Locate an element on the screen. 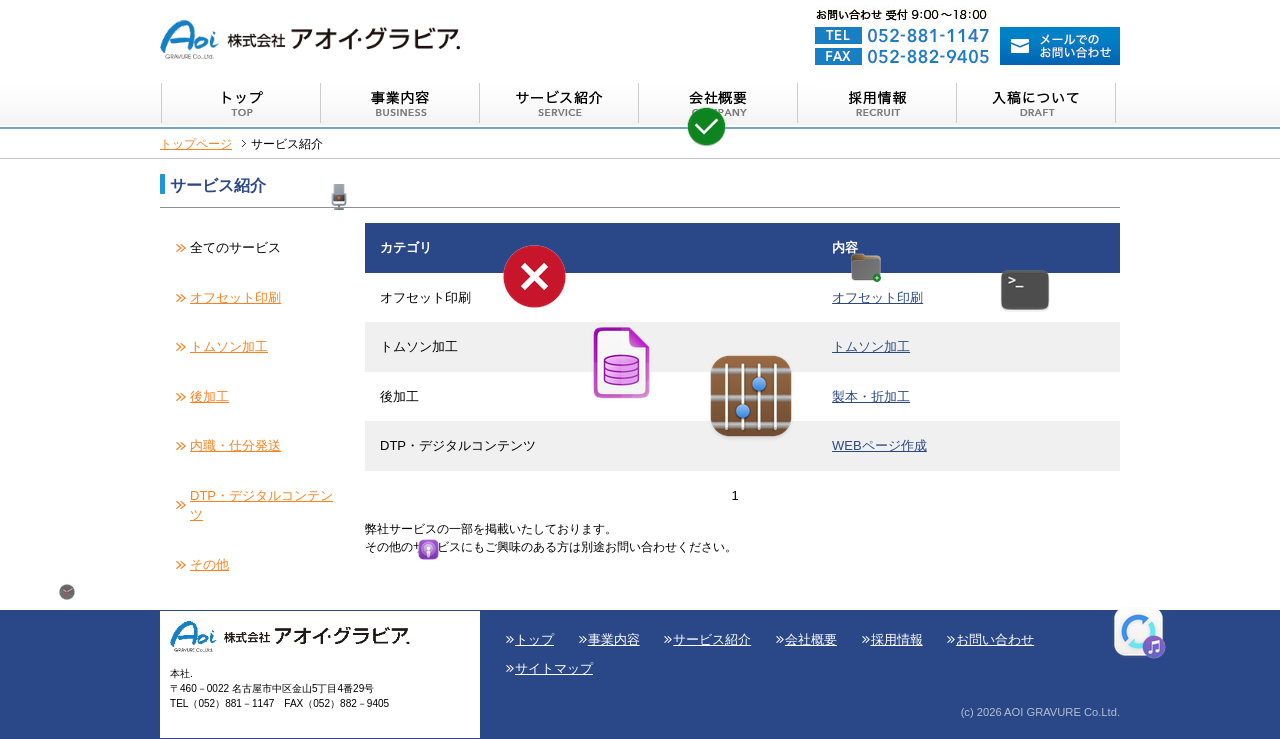 The width and height of the screenshot is (1280, 739). close the current window or dialog is located at coordinates (534, 276).